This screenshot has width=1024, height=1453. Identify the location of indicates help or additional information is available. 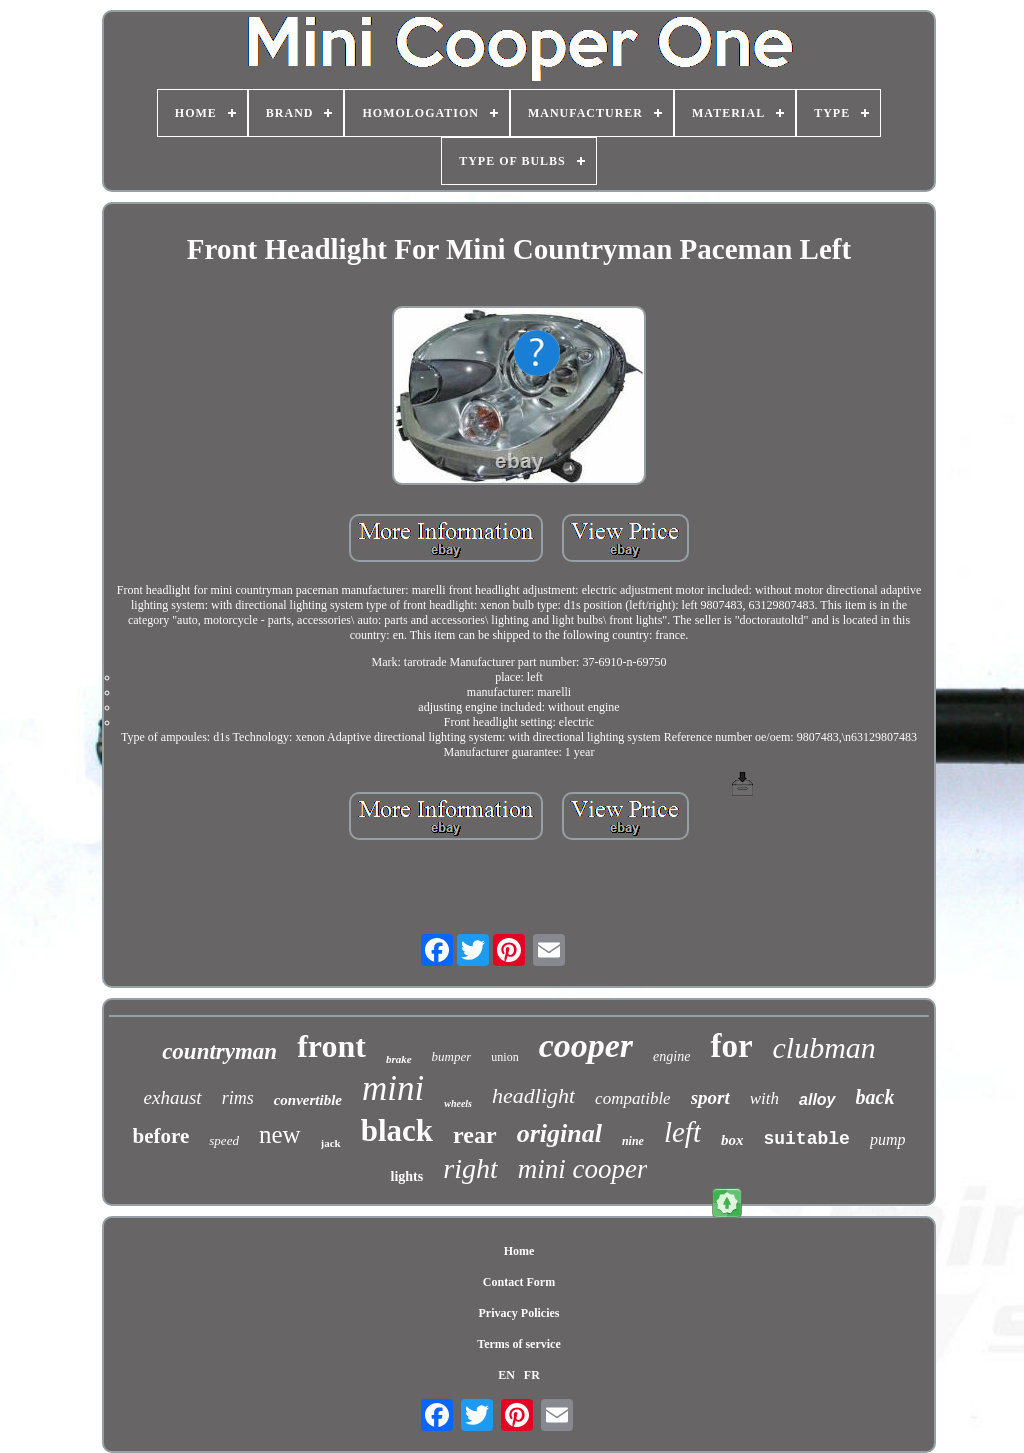
(535, 351).